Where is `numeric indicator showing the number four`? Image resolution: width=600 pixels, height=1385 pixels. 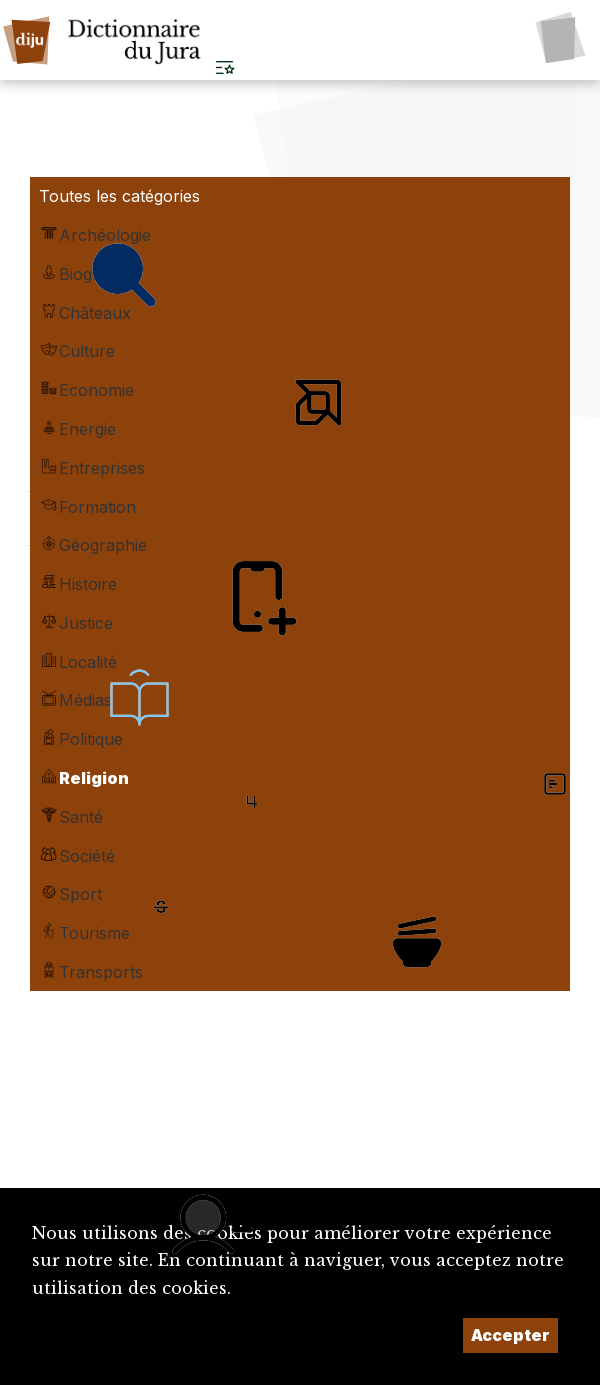
numeric indicator showing the number four is located at coordinates (252, 802).